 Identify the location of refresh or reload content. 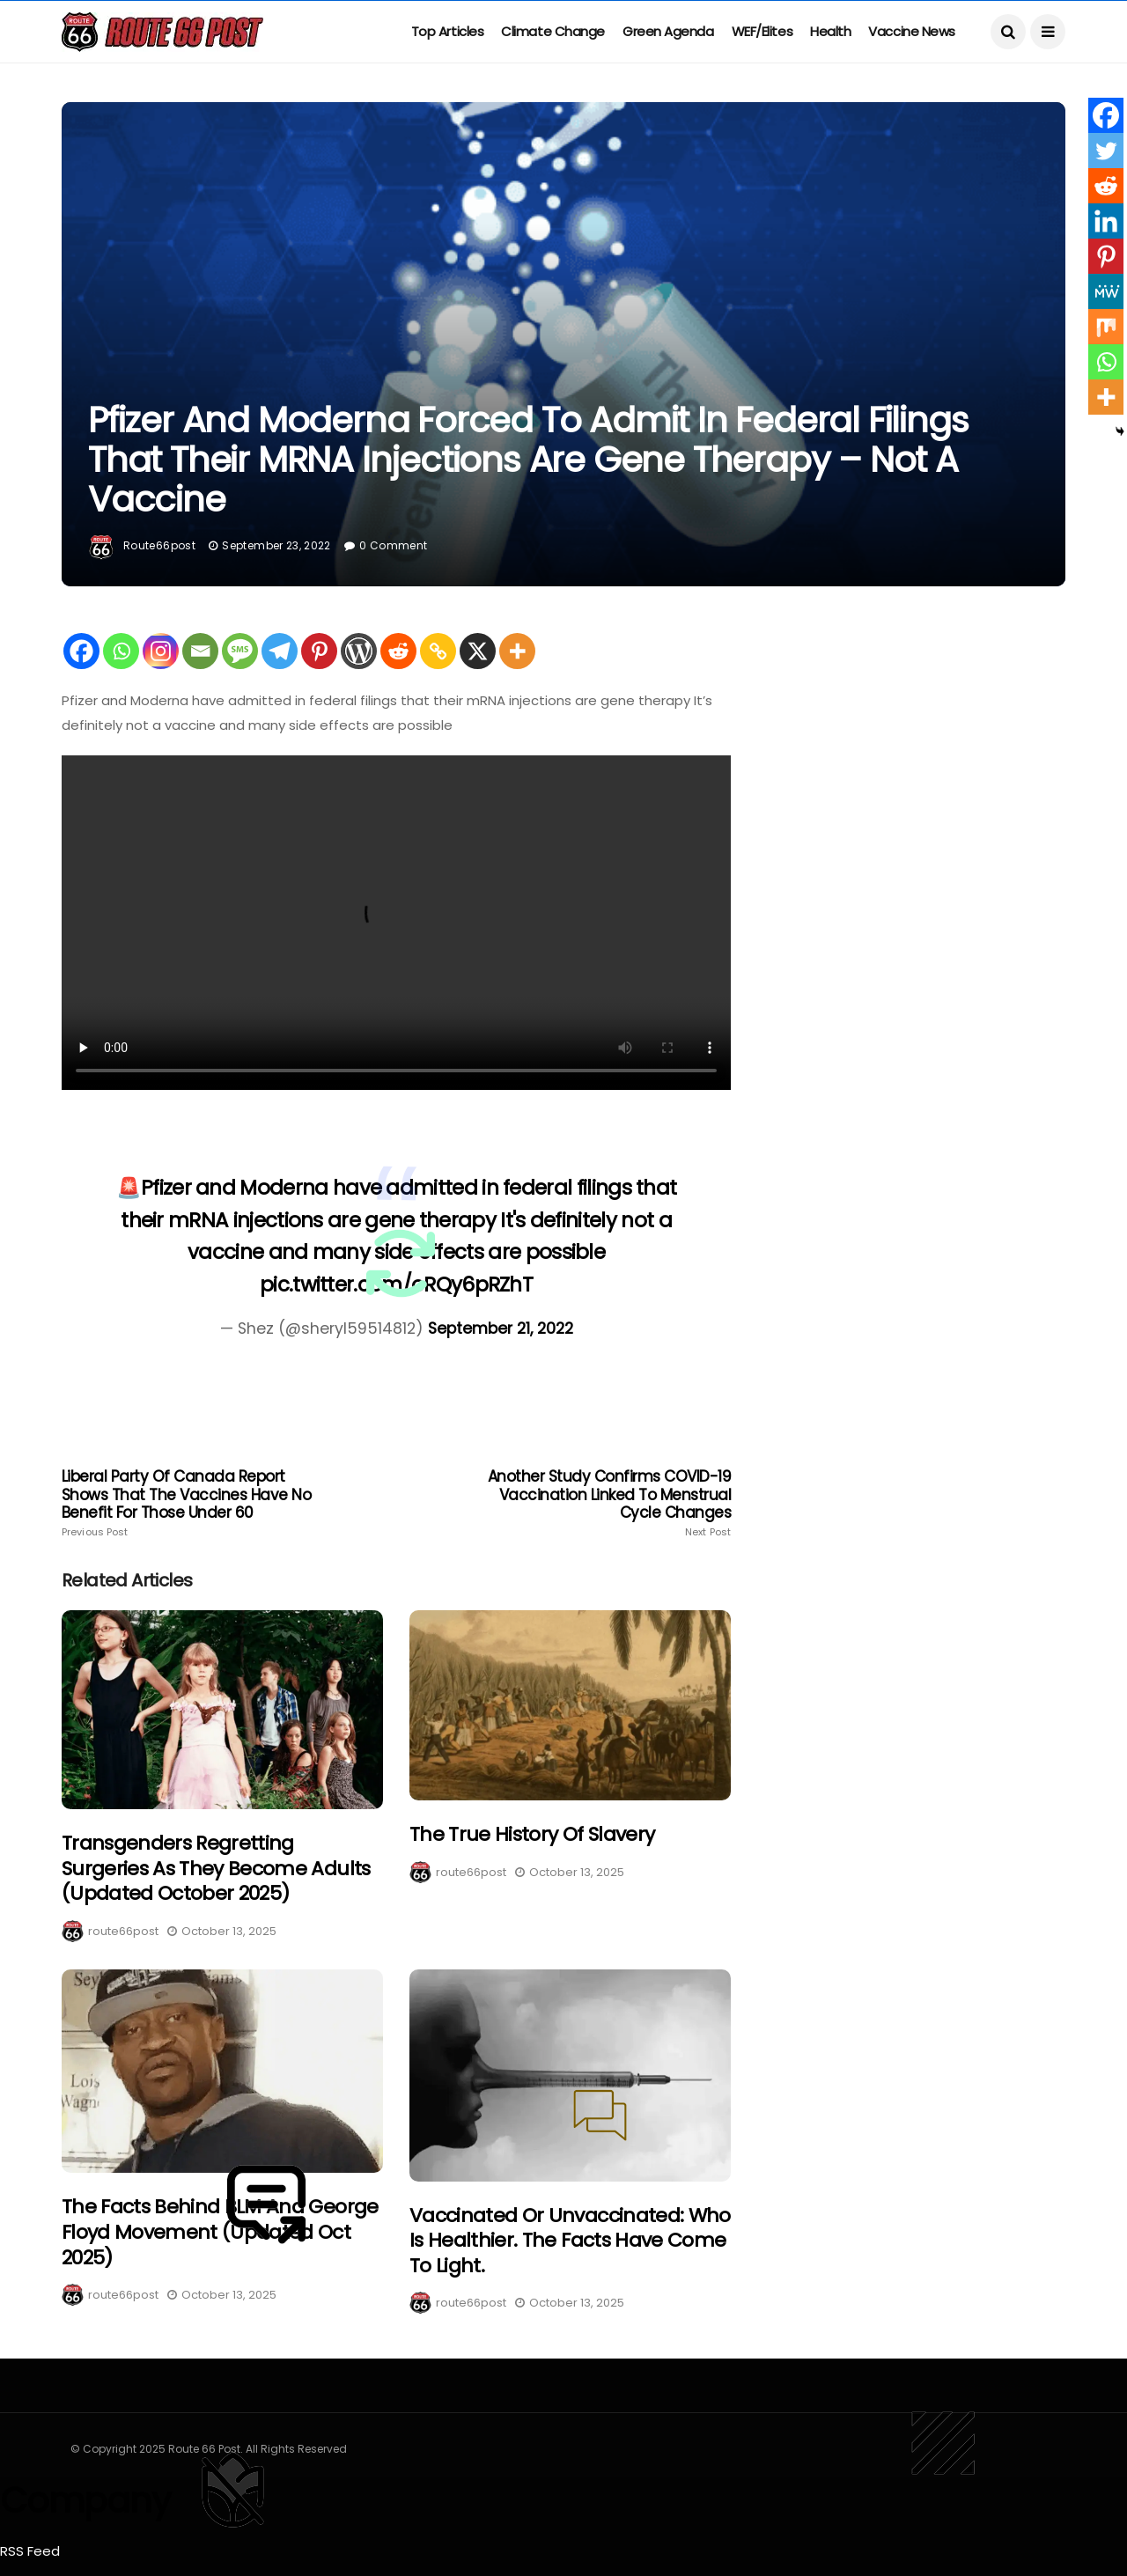
(401, 1263).